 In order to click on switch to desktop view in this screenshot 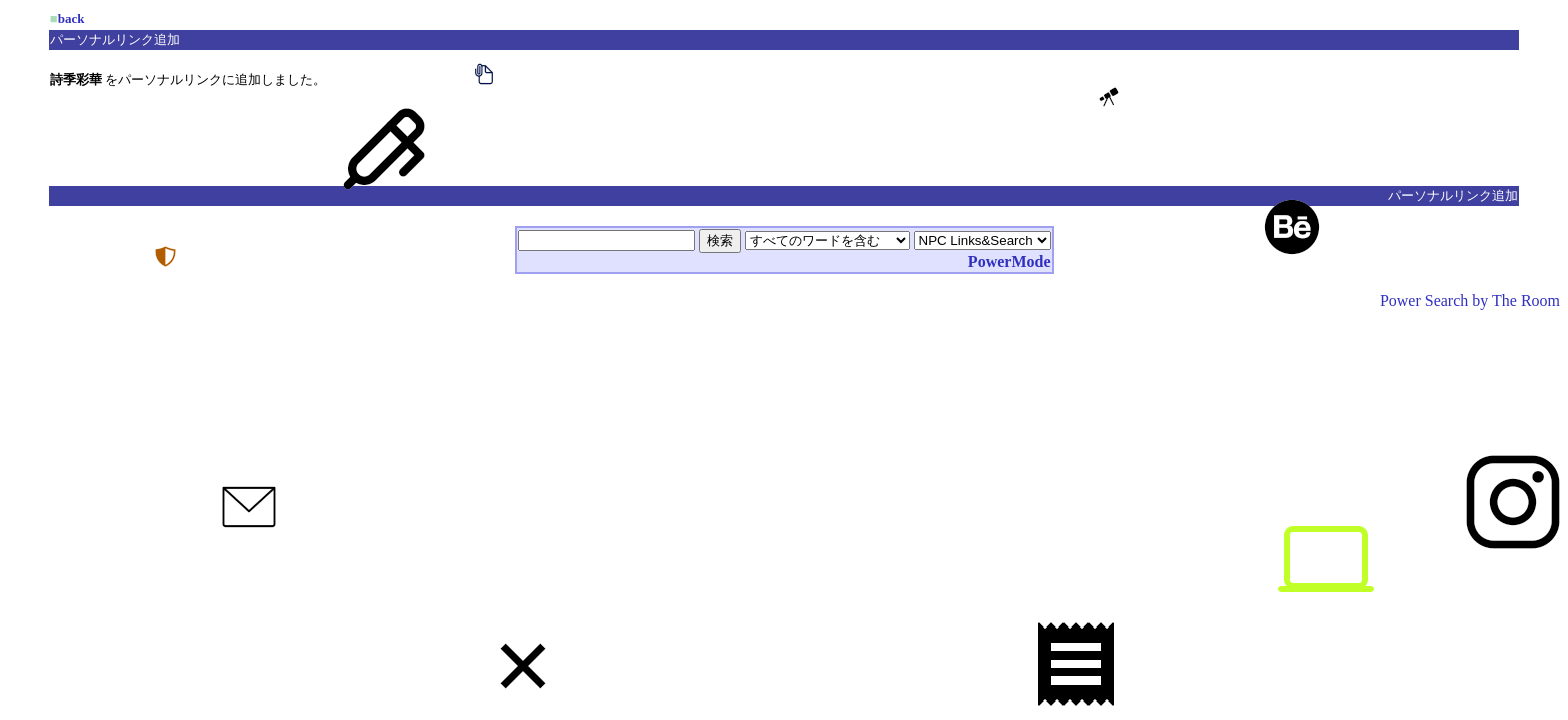, I will do `click(1326, 559)`.